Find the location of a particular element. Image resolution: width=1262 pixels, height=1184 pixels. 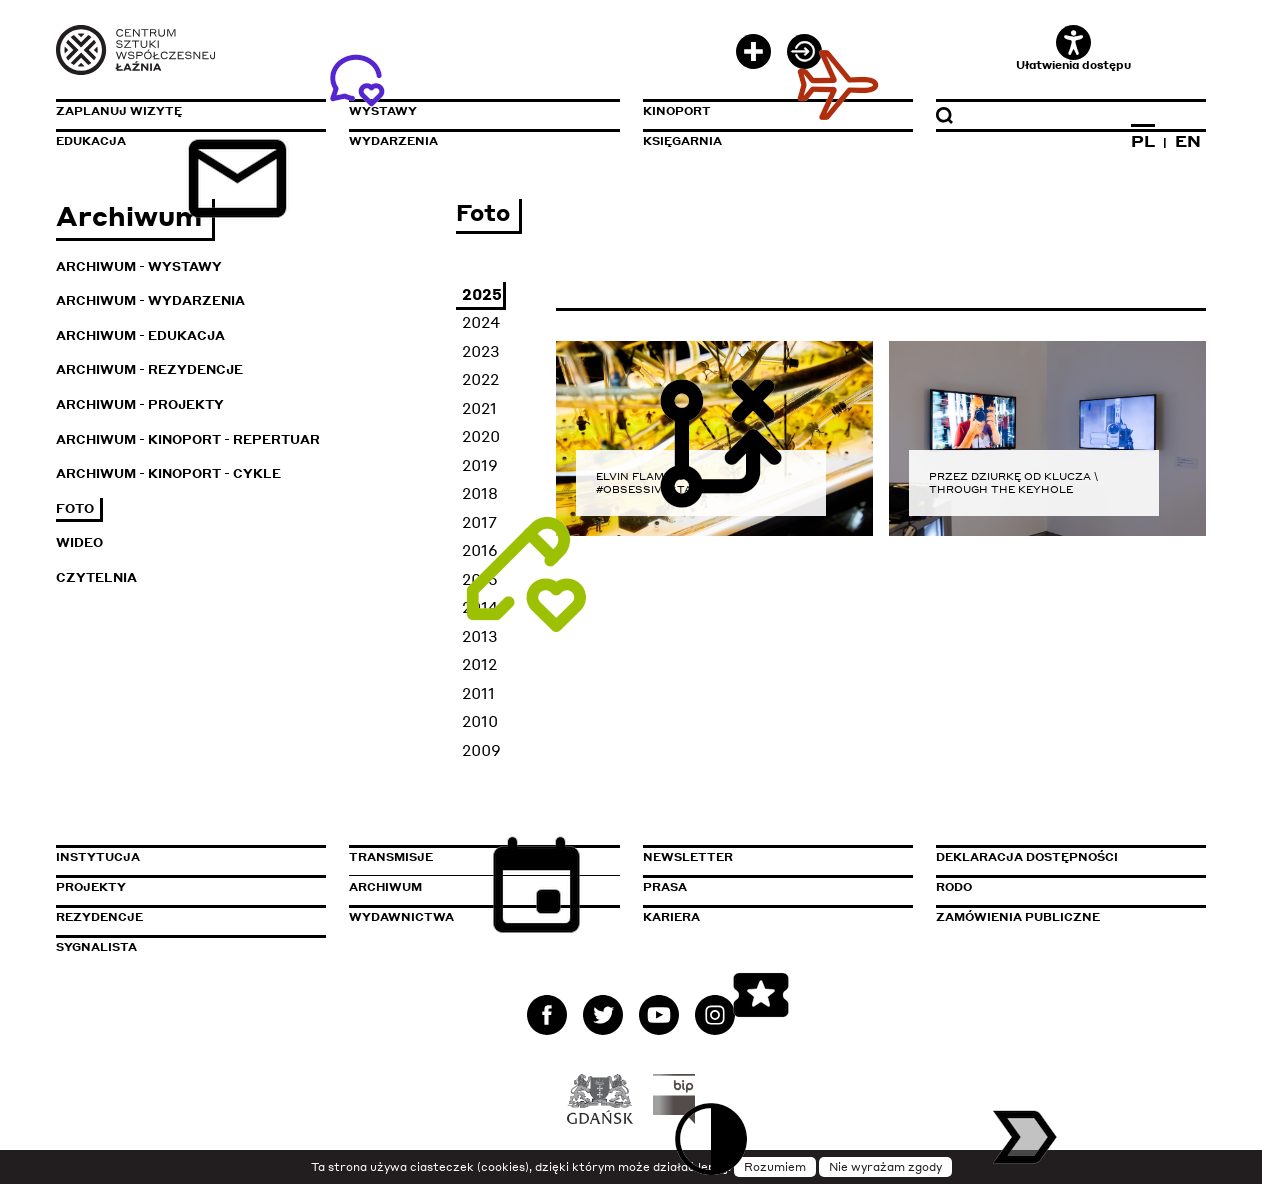

add an event to your calendar is located at coordinates (536, 889).